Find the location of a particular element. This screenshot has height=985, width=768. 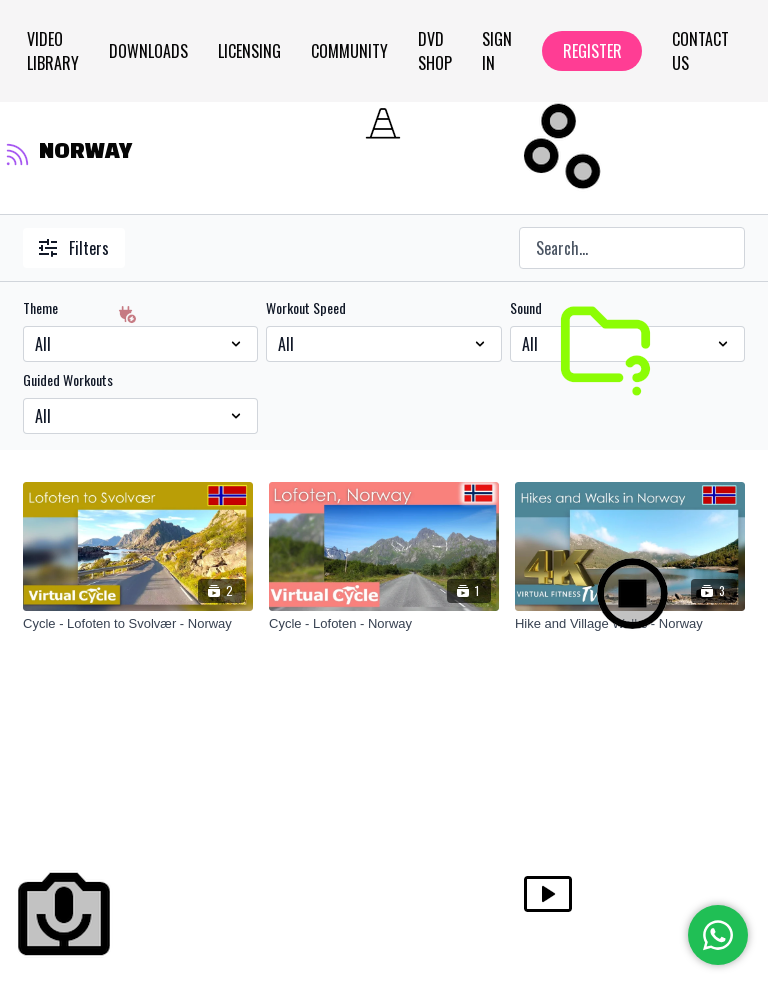

subscribe to RSS feed is located at coordinates (16, 155).